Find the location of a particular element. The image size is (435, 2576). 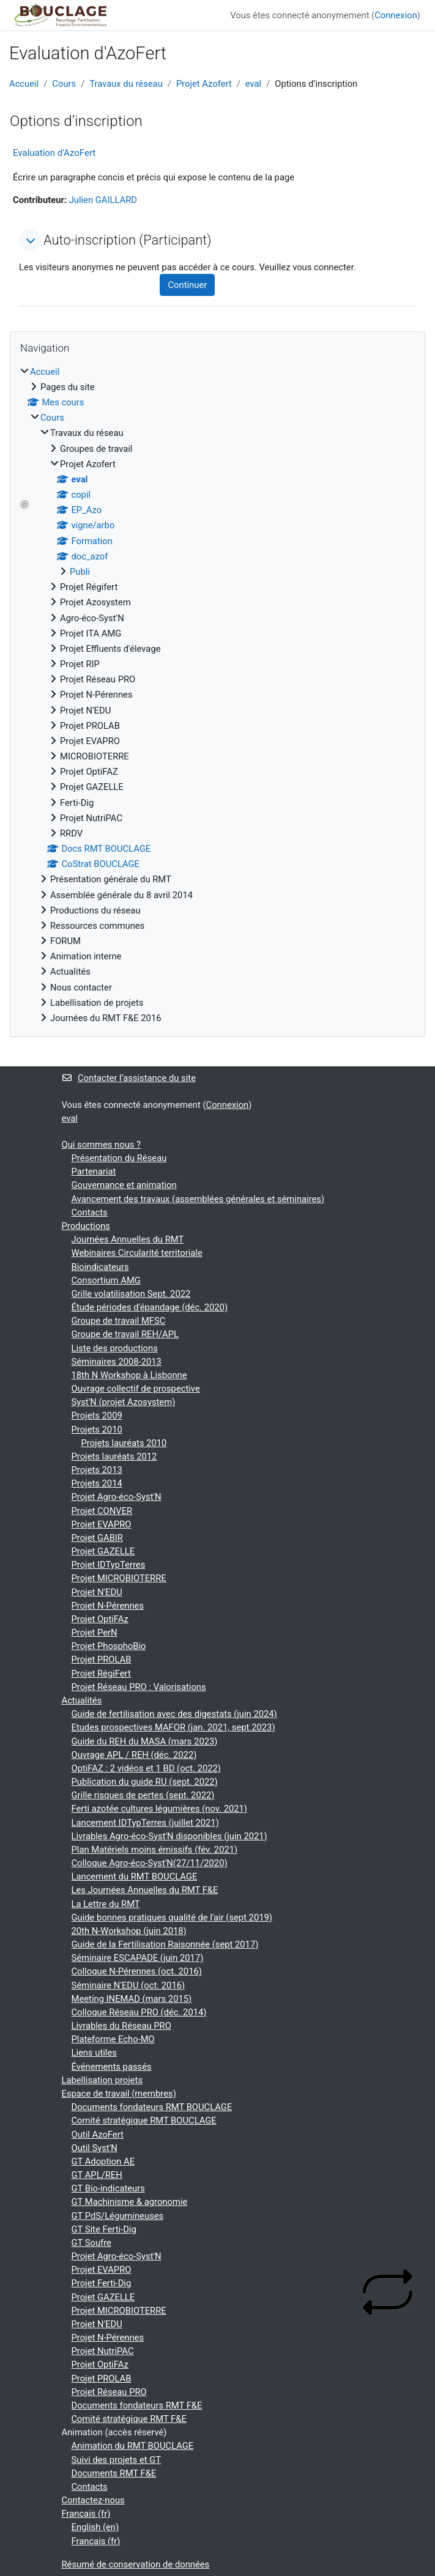

enable repeat mode for media playback is located at coordinates (387, 2292).